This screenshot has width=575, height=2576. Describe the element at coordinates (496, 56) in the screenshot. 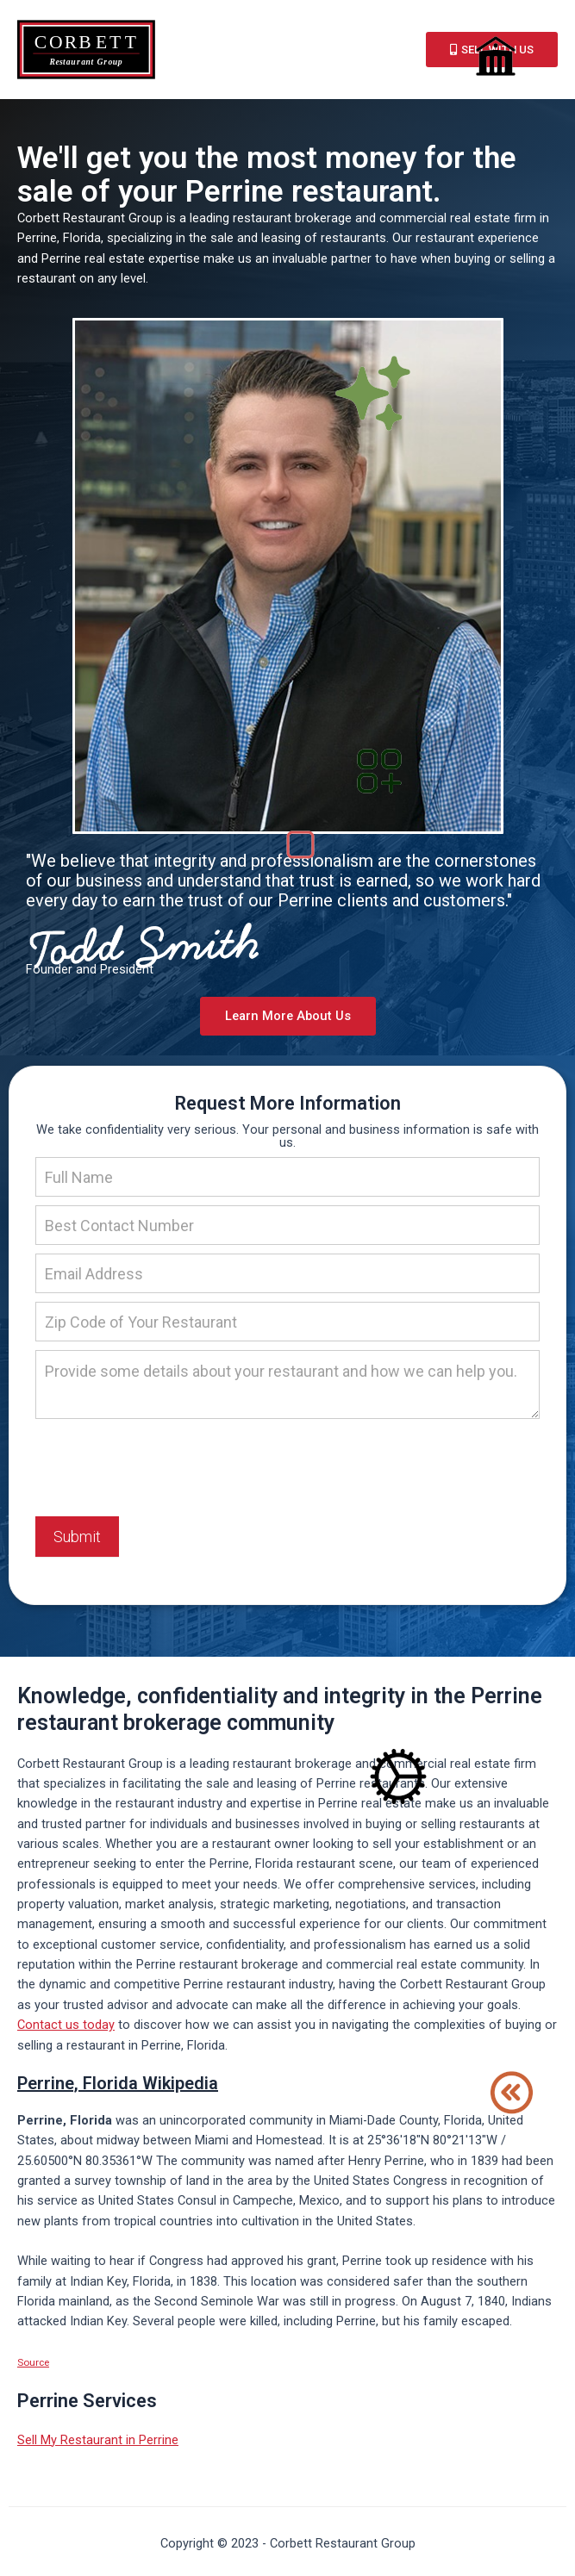

I see `access library or archives` at that location.